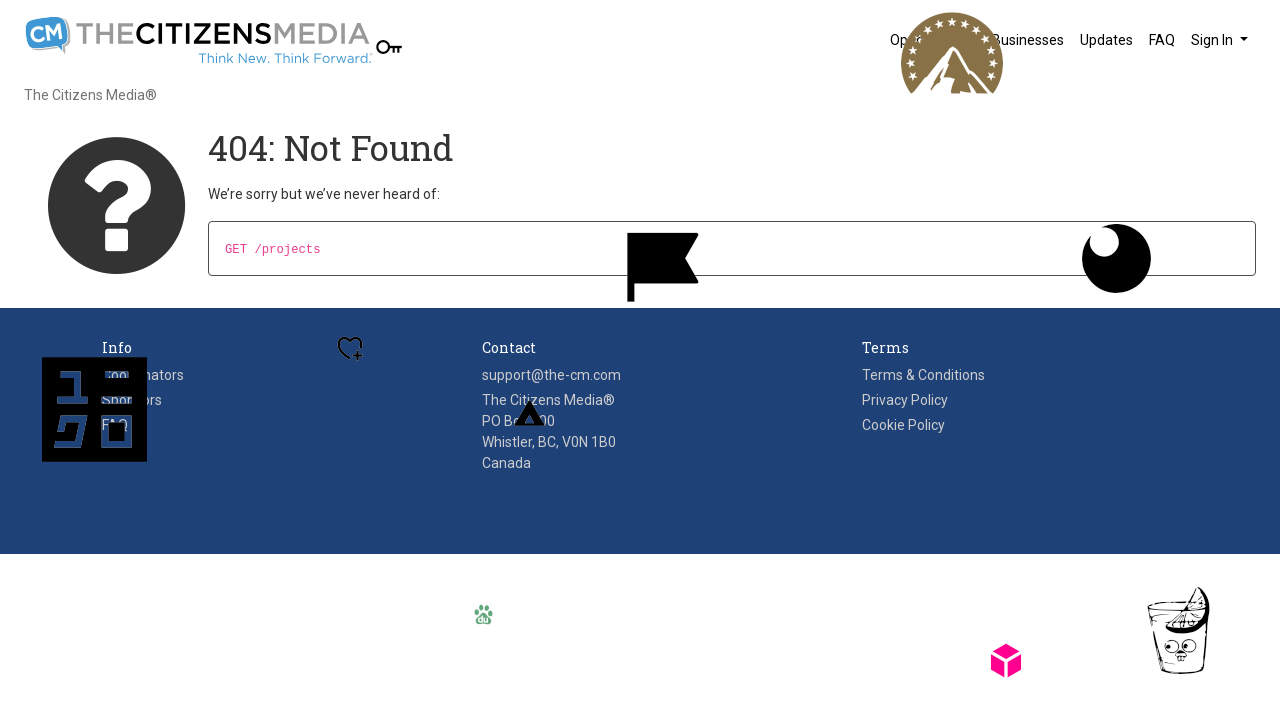 Image resolution: width=1280 pixels, height=720 pixels. Describe the element at coordinates (1116, 258) in the screenshot. I see `redsys payment processing logo` at that location.